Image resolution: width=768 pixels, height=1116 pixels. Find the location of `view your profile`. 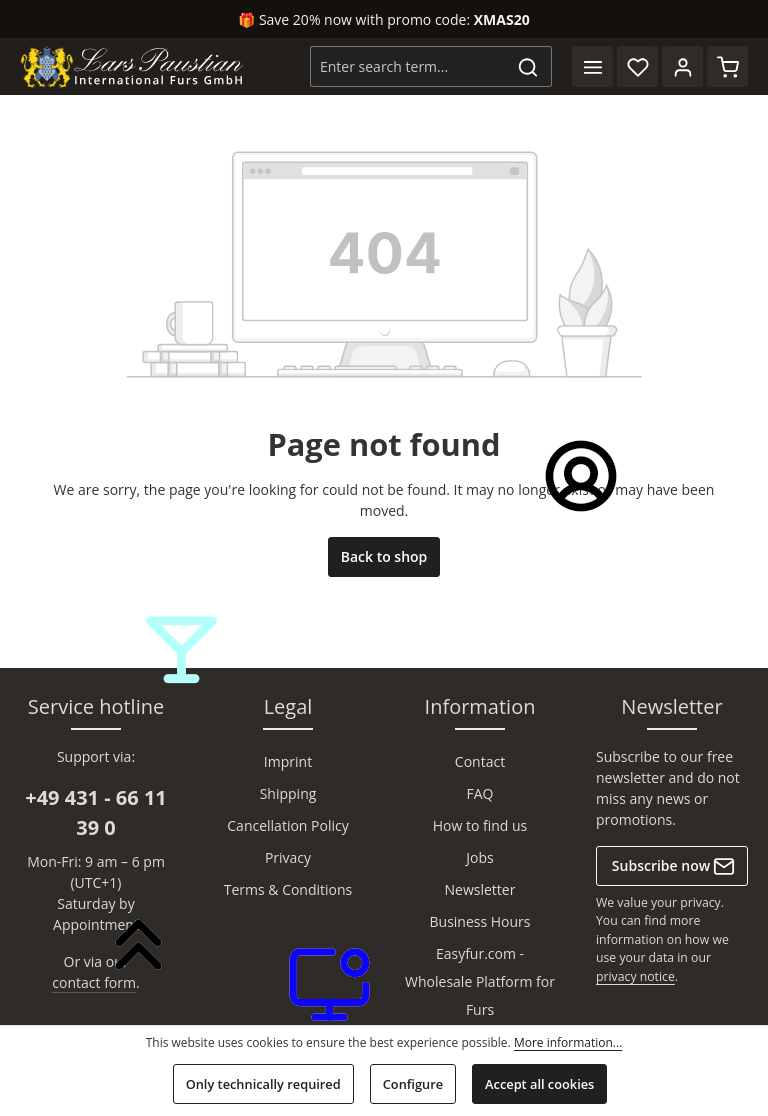

view your profile is located at coordinates (581, 476).